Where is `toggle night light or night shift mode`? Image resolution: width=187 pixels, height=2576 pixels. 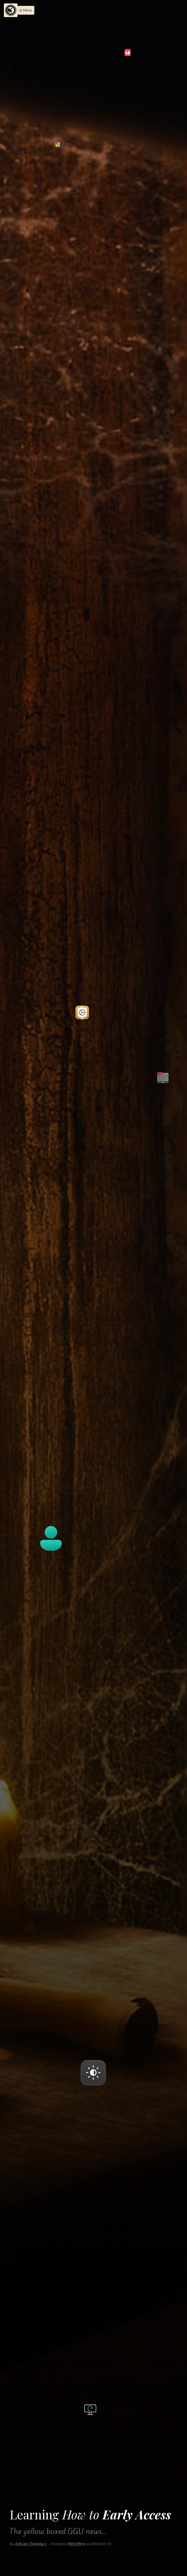
toggle night light or night shift mode is located at coordinates (93, 2073).